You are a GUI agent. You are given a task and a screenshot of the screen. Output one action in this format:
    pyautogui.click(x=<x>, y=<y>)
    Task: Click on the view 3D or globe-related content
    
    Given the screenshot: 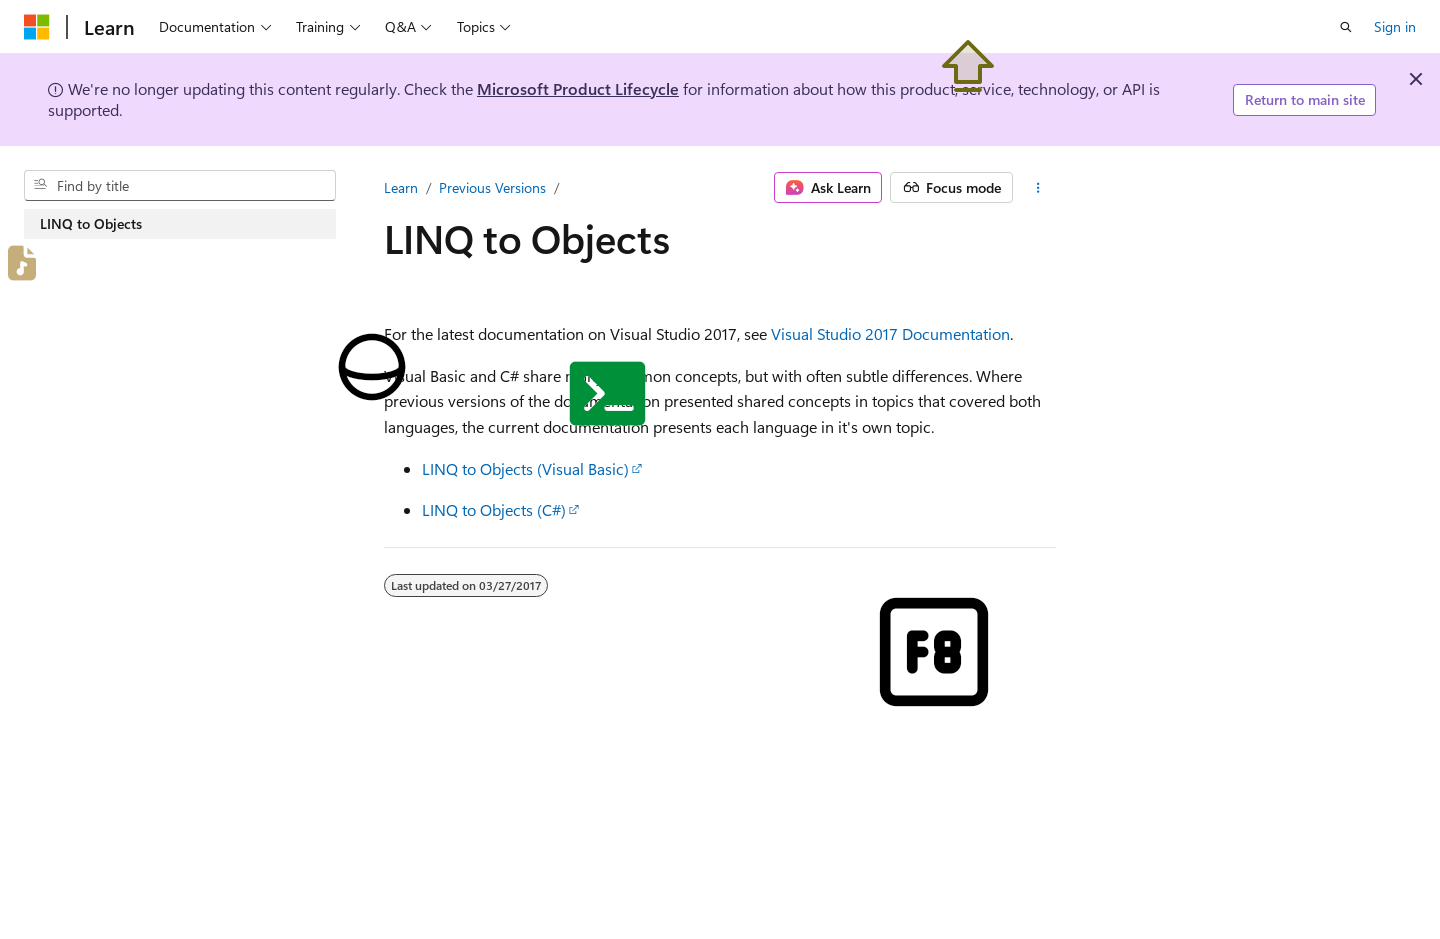 What is the action you would take?
    pyautogui.click(x=372, y=367)
    